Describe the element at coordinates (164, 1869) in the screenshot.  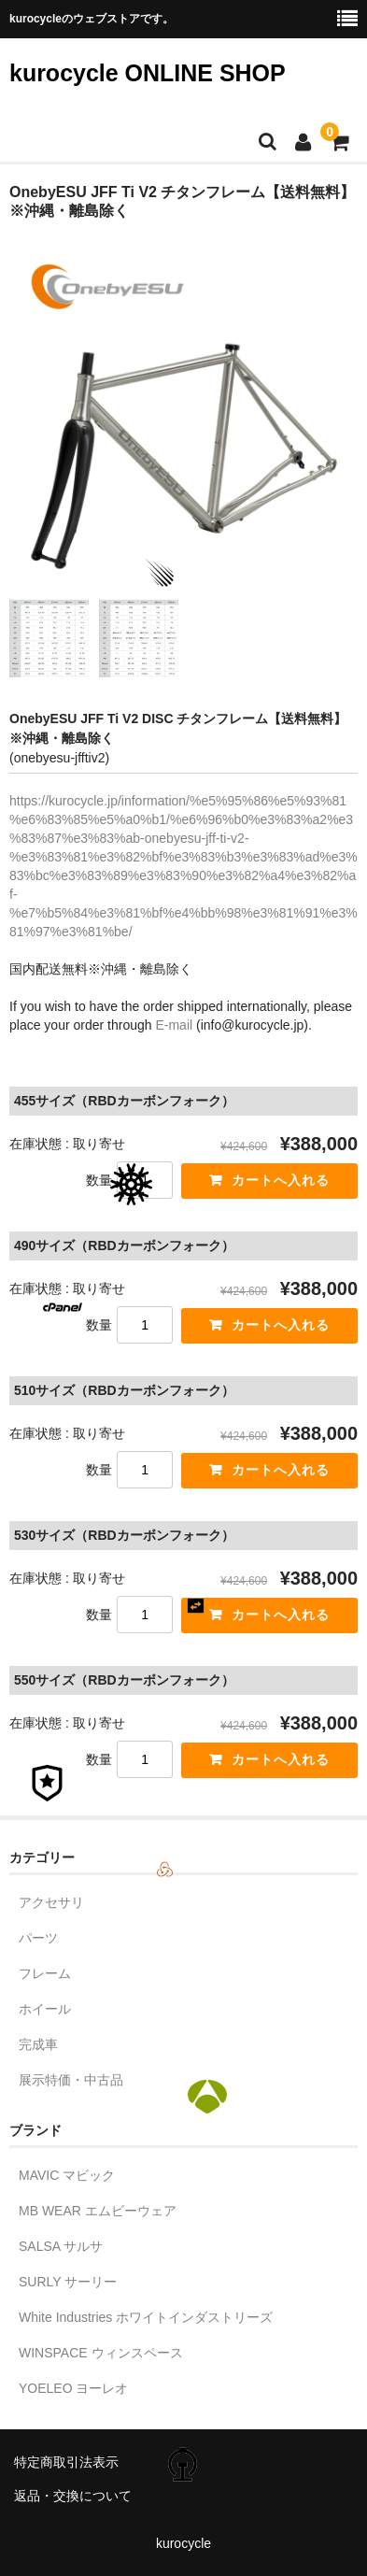
I see `Redux state management library logo` at that location.